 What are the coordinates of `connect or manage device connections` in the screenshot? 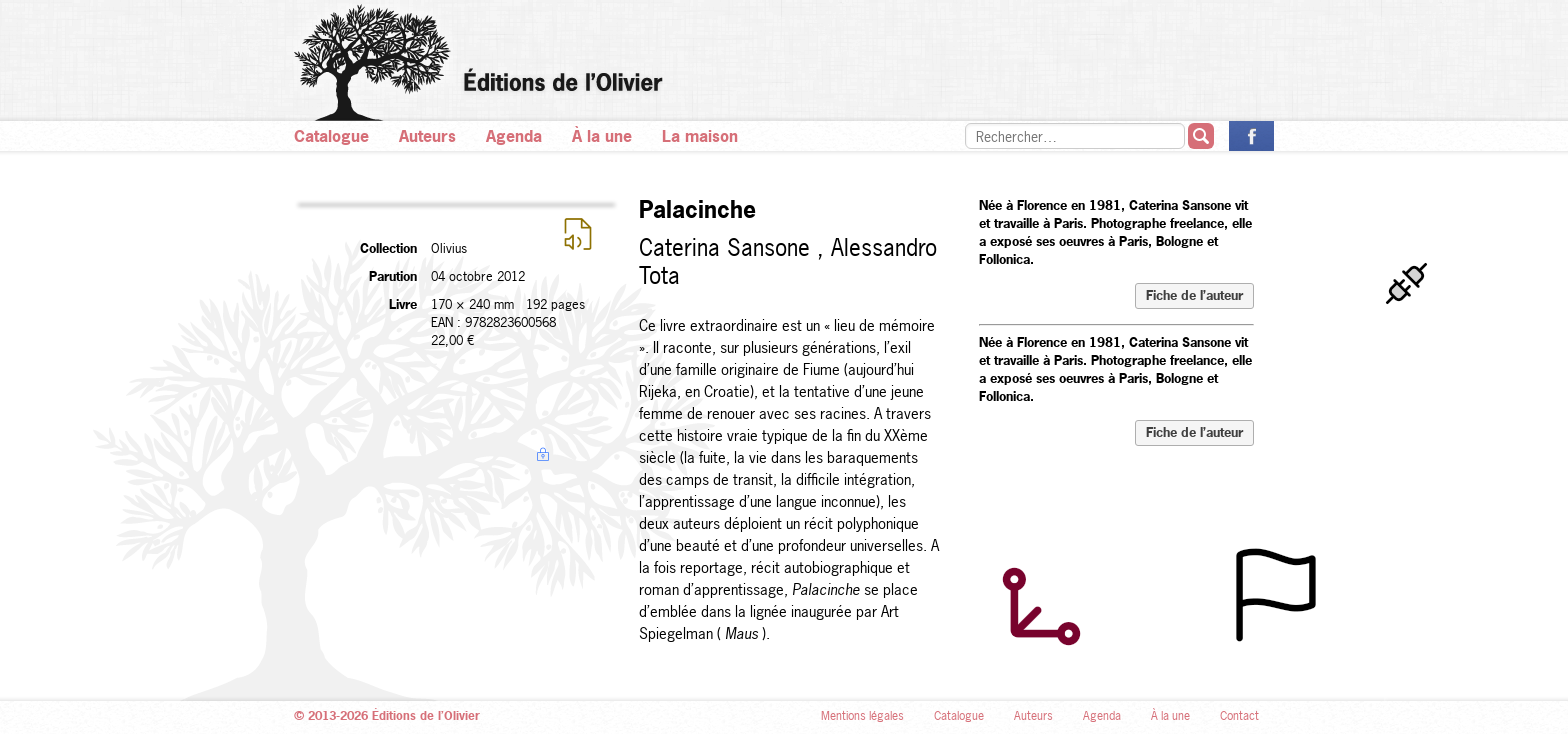 It's located at (1406, 283).